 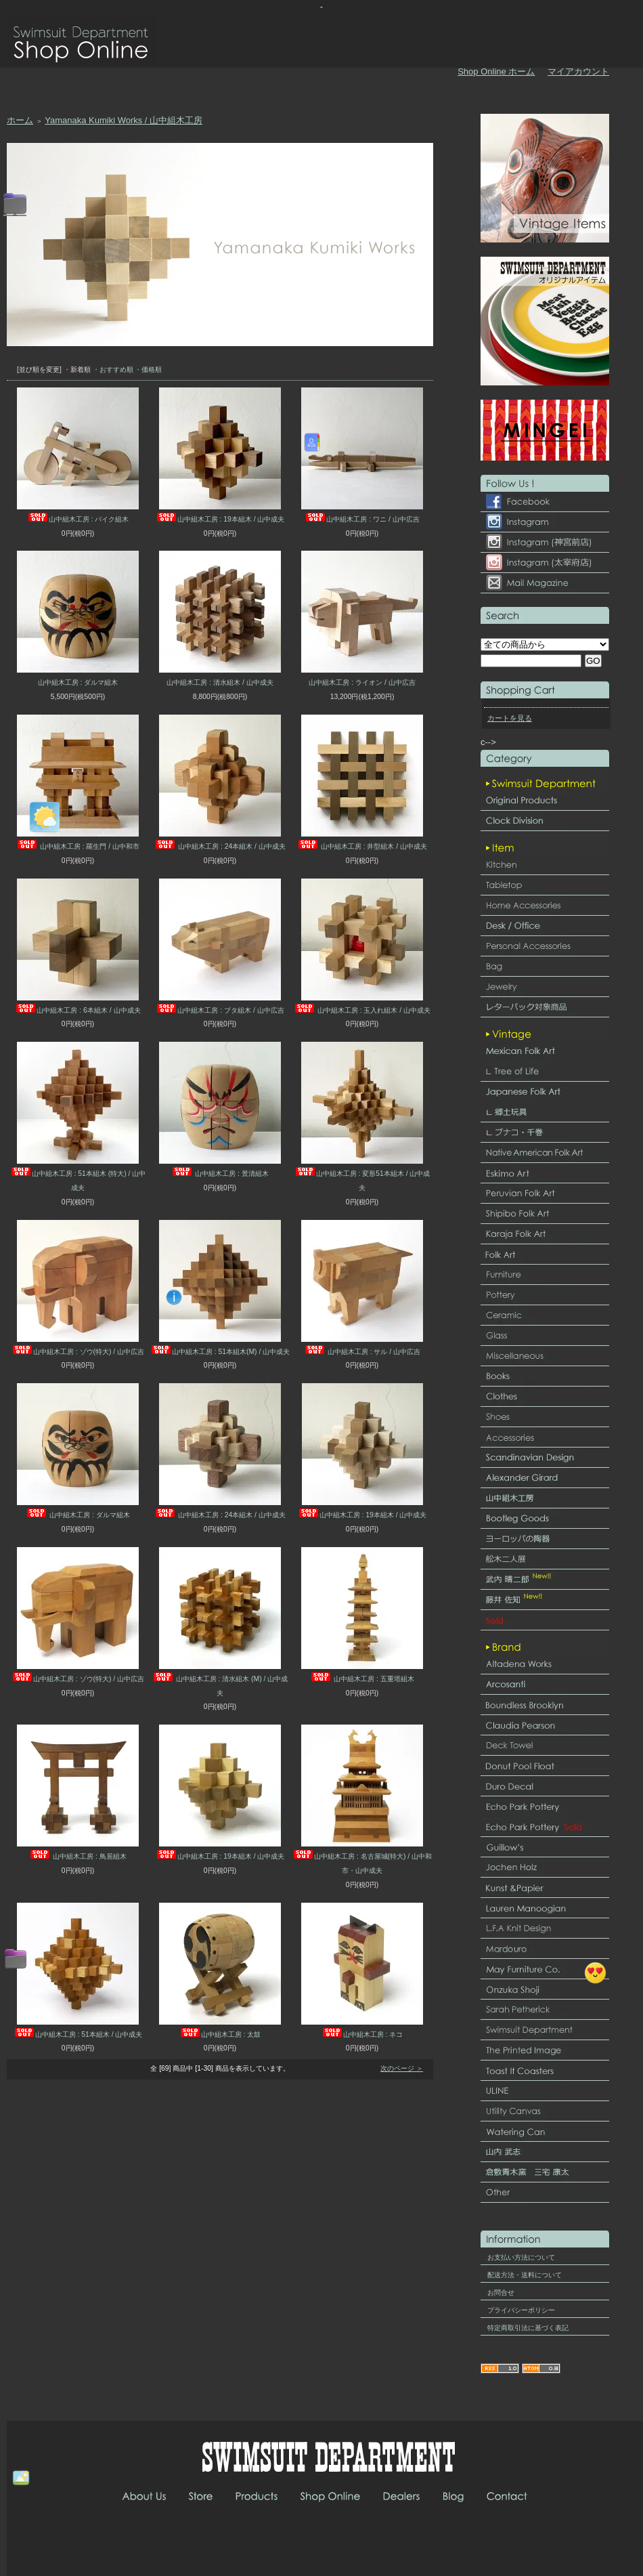 I want to click on open folder containing files, so click(x=16, y=1958).